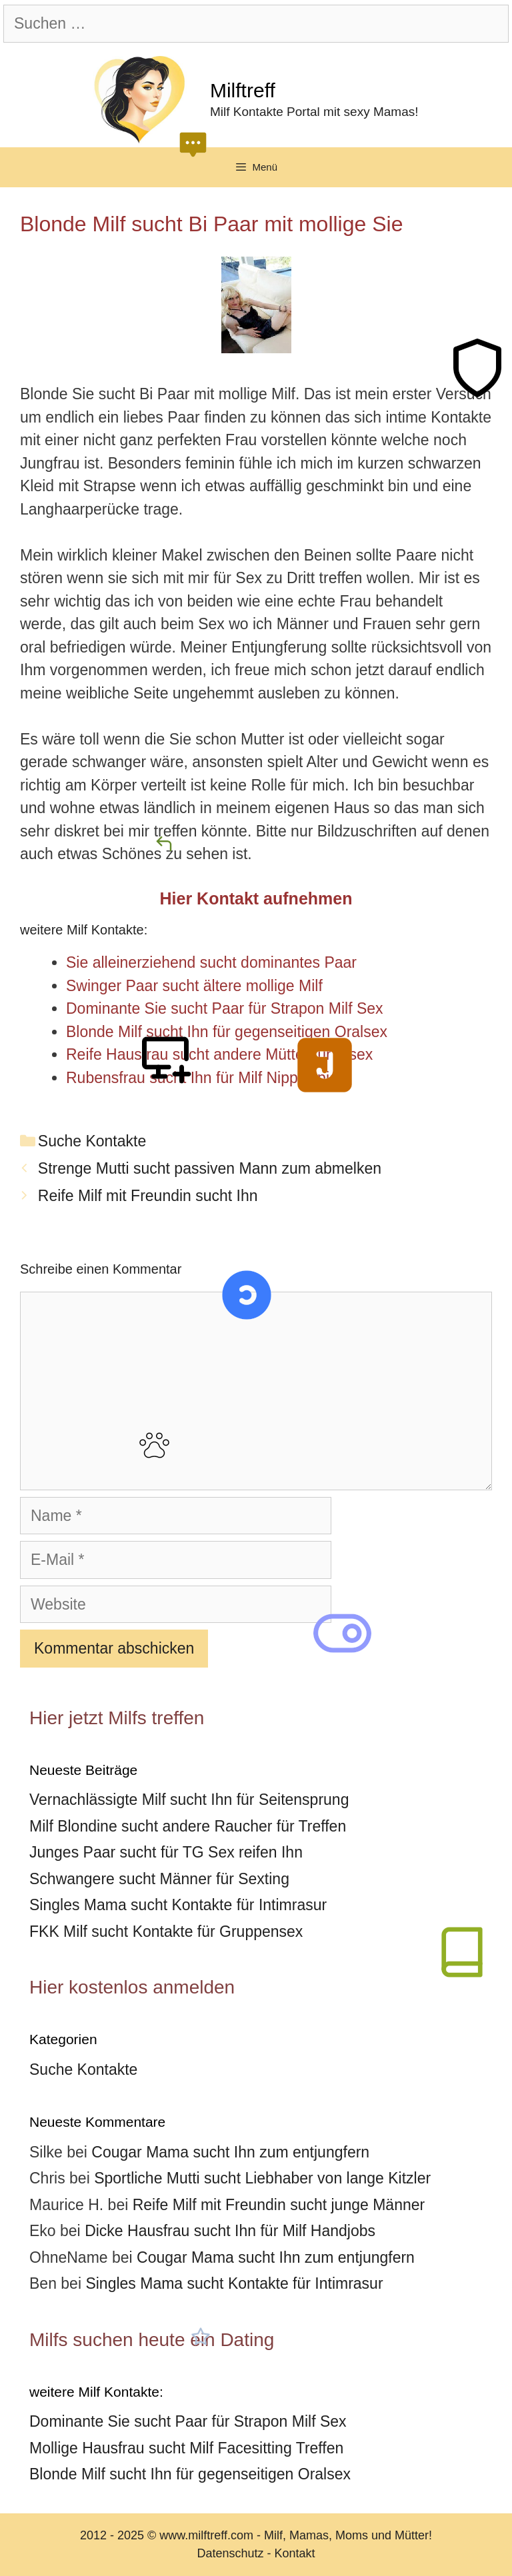  I want to click on indicates copyleft or open-source licensing, so click(247, 1295).